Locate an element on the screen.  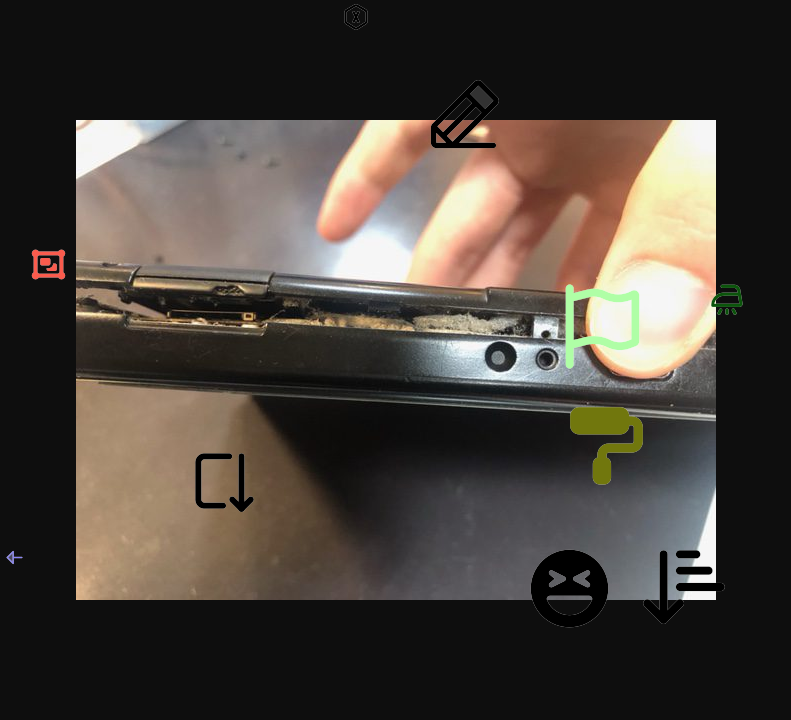
sort items from smallest to largest is located at coordinates (684, 587).